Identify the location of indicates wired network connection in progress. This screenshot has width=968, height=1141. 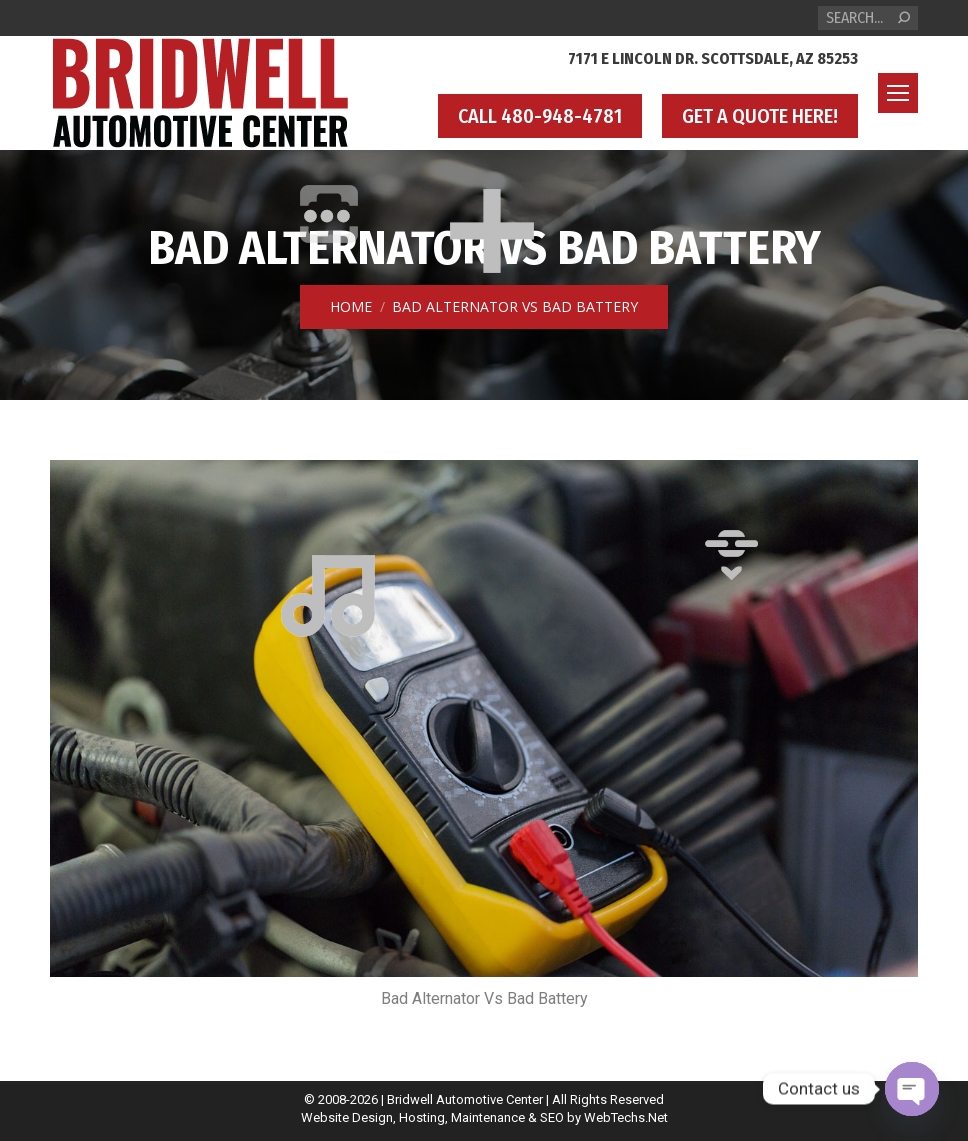
(329, 214).